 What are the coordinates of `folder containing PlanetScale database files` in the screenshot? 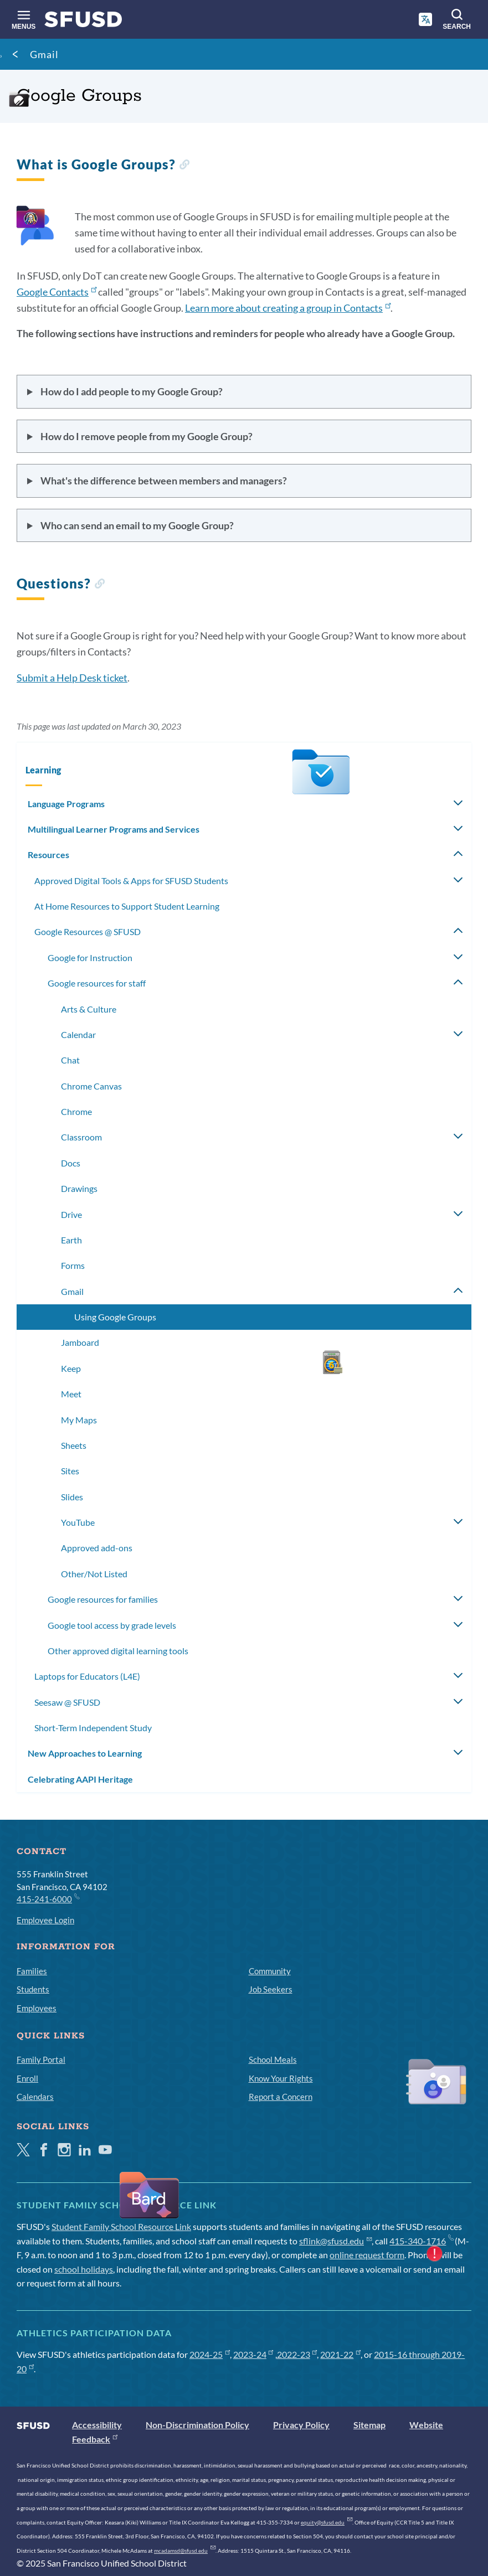 It's located at (19, 100).